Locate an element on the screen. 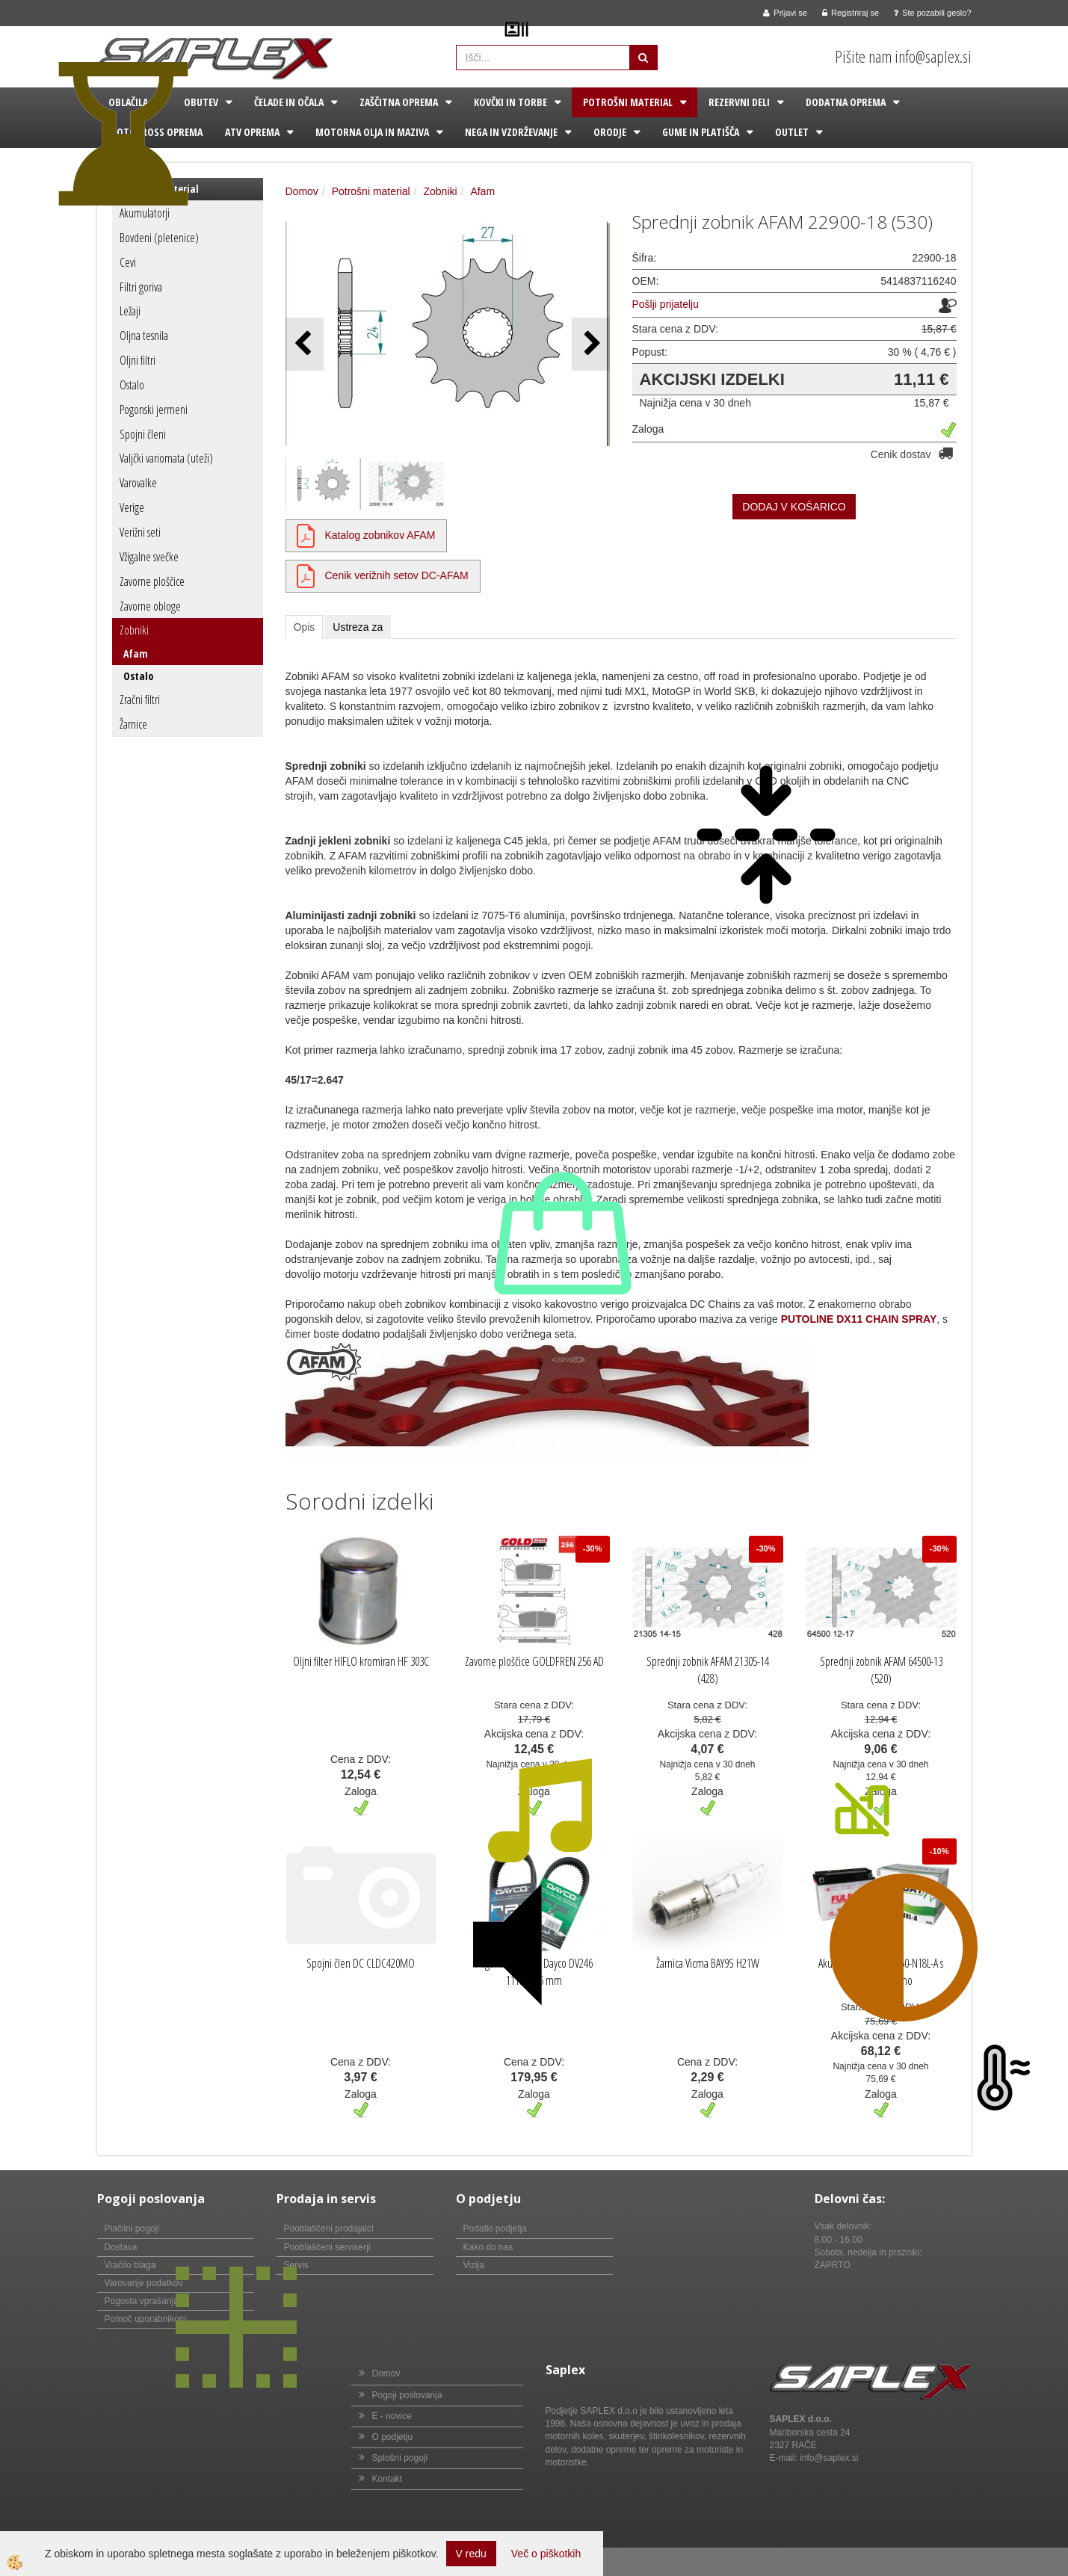 The image size is (1068, 2576). view recently contacted people is located at coordinates (516, 29).